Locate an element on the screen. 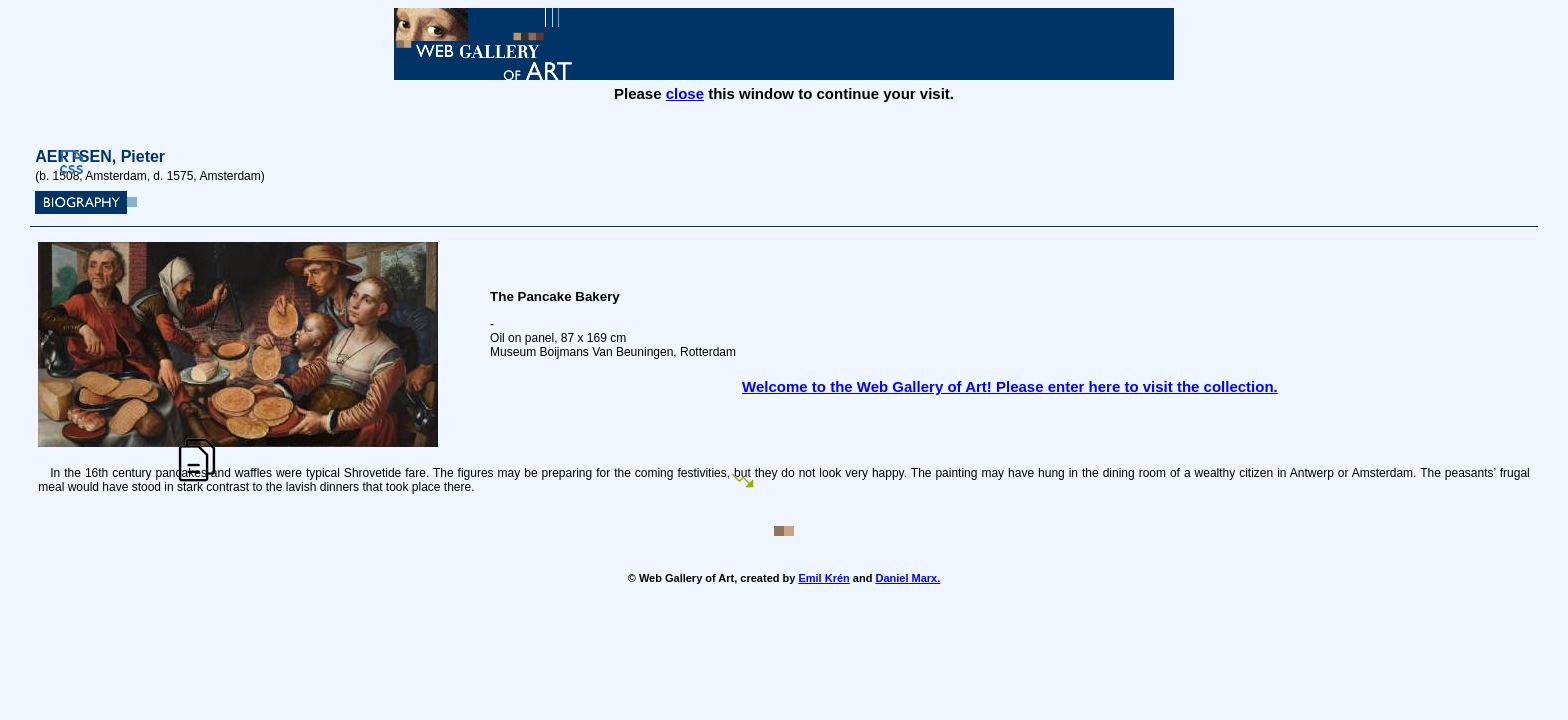  view or open a CSS stylesheet file is located at coordinates (72, 163).